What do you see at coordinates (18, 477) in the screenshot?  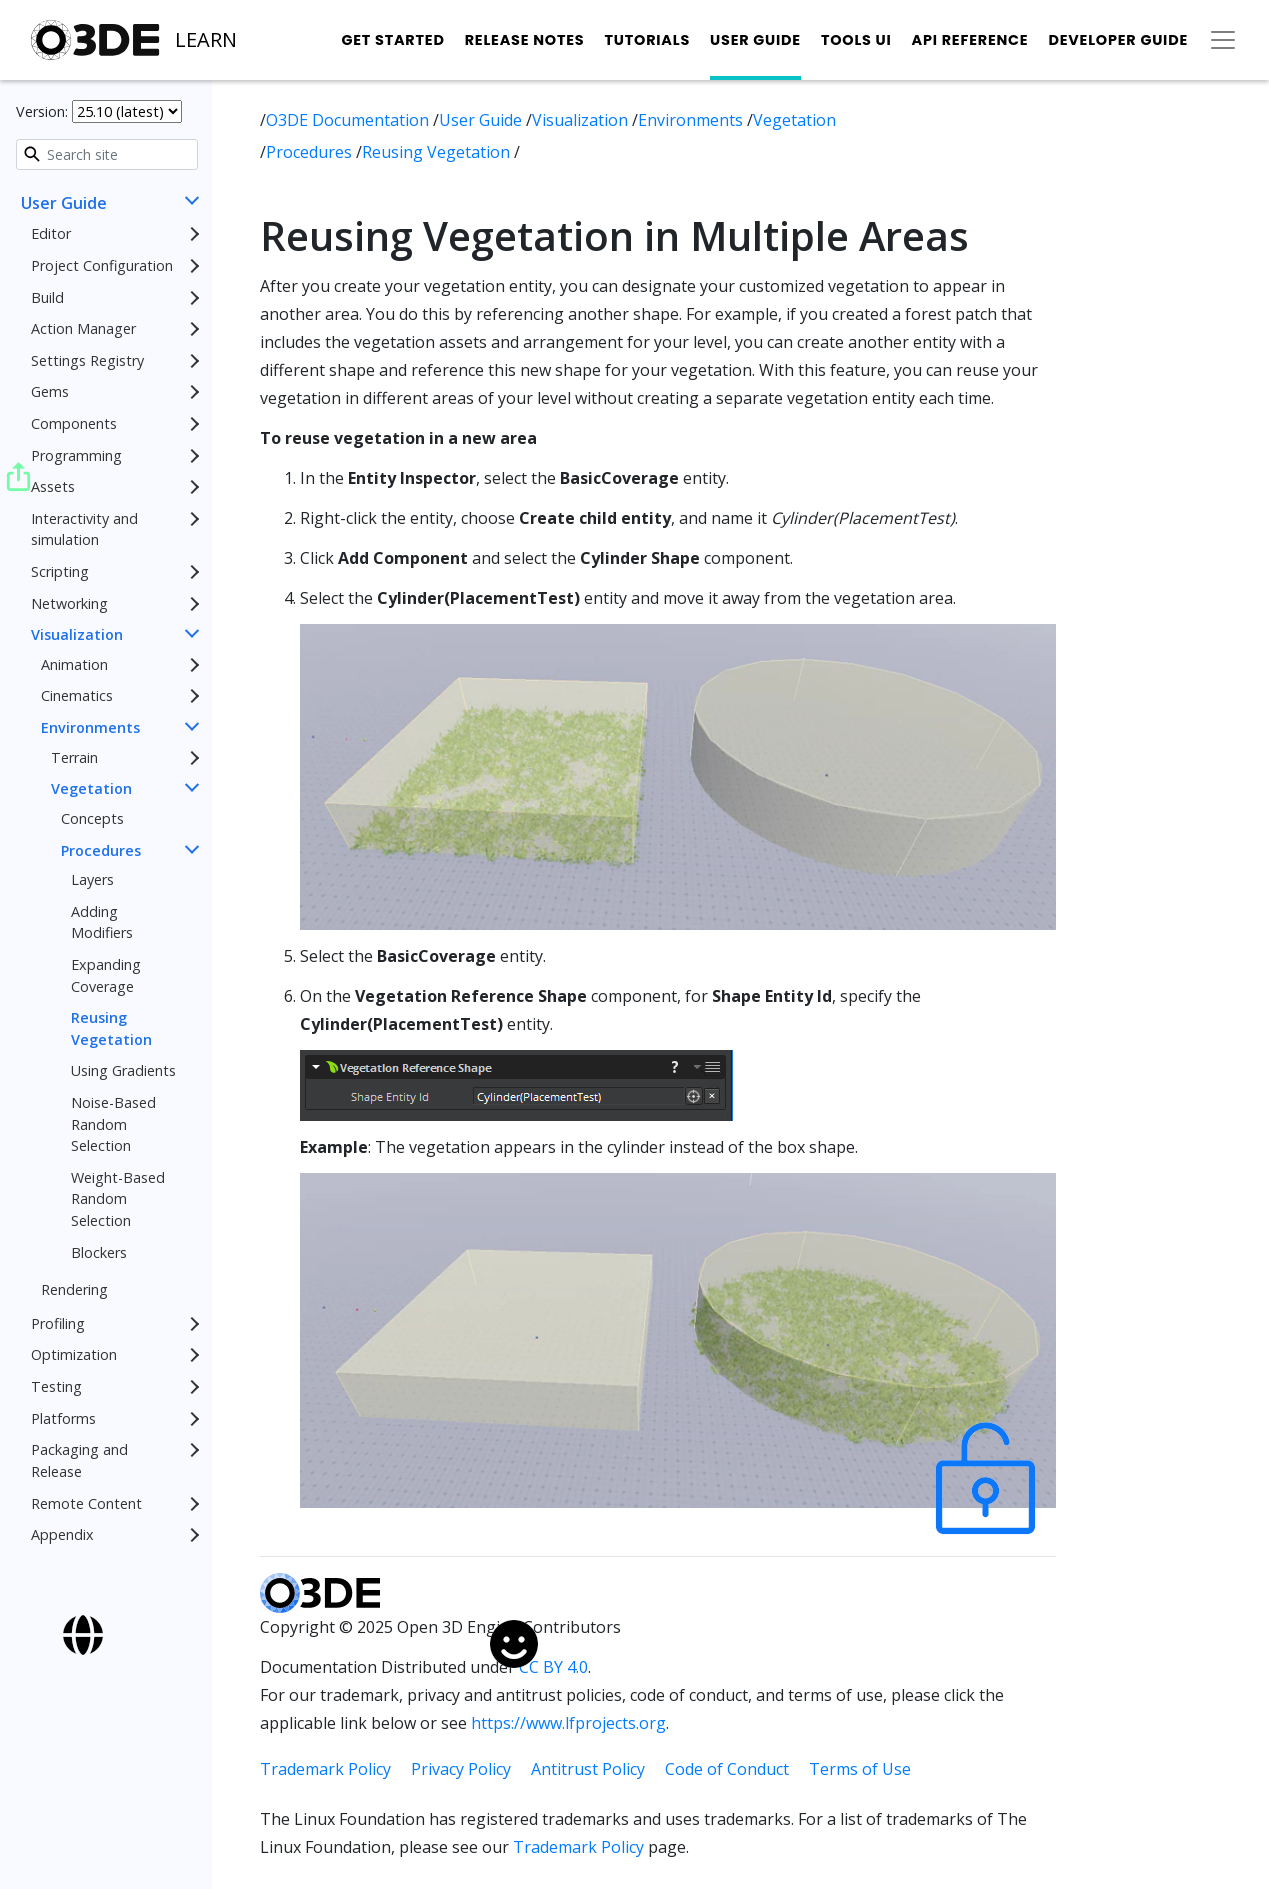 I see `share this content` at bounding box center [18, 477].